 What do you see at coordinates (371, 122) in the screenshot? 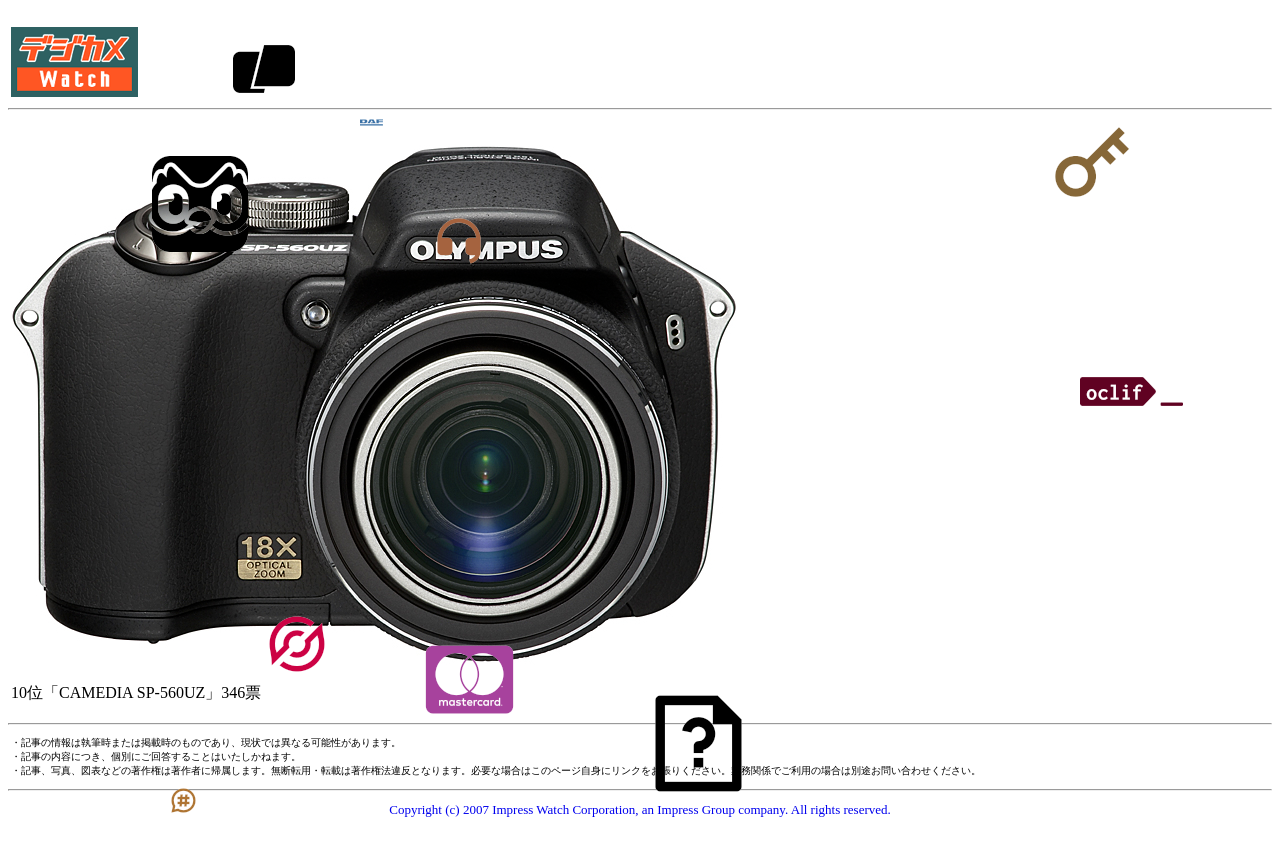
I see `DAF Trucks company logo` at bounding box center [371, 122].